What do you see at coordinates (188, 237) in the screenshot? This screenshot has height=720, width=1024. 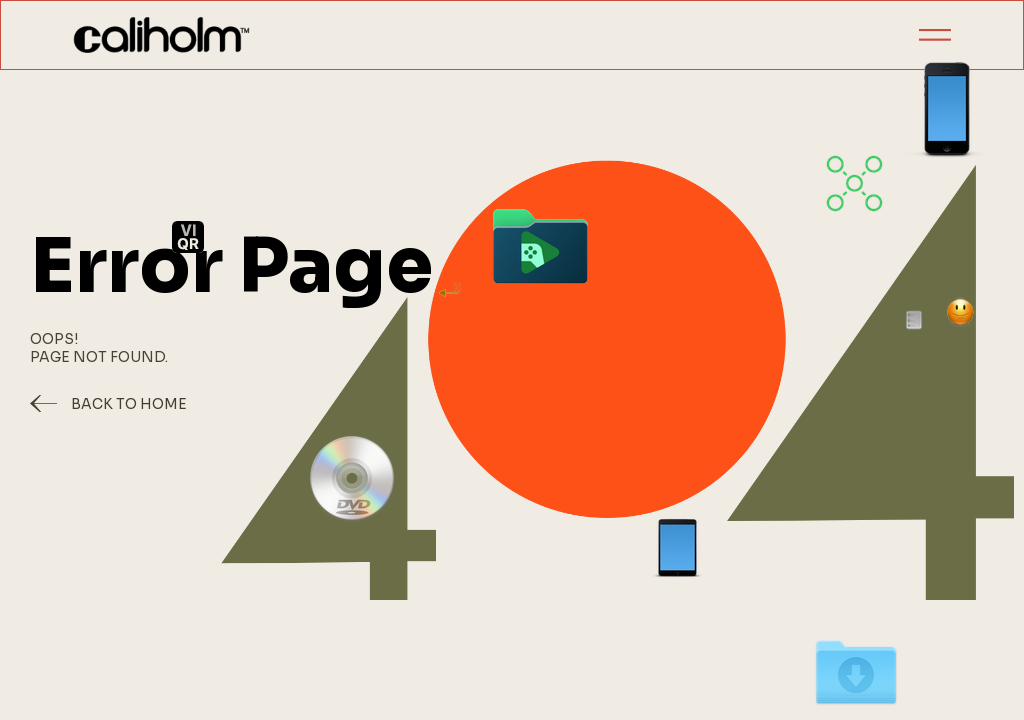 I see `switch to Vietnamese VIQR input method` at bounding box center [188, 237].